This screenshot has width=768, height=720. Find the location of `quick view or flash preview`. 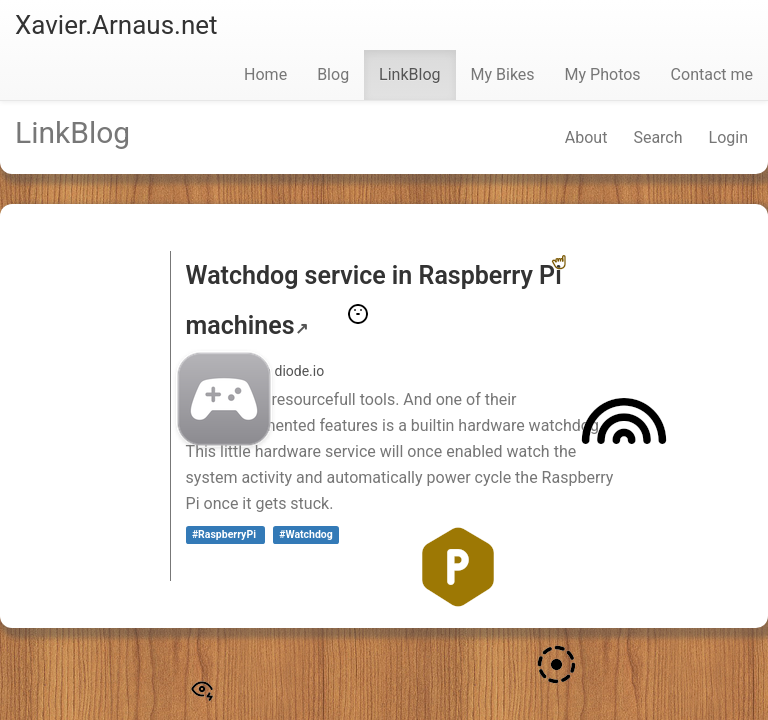

quick view or flash preview is located at coordinates (202, 689).